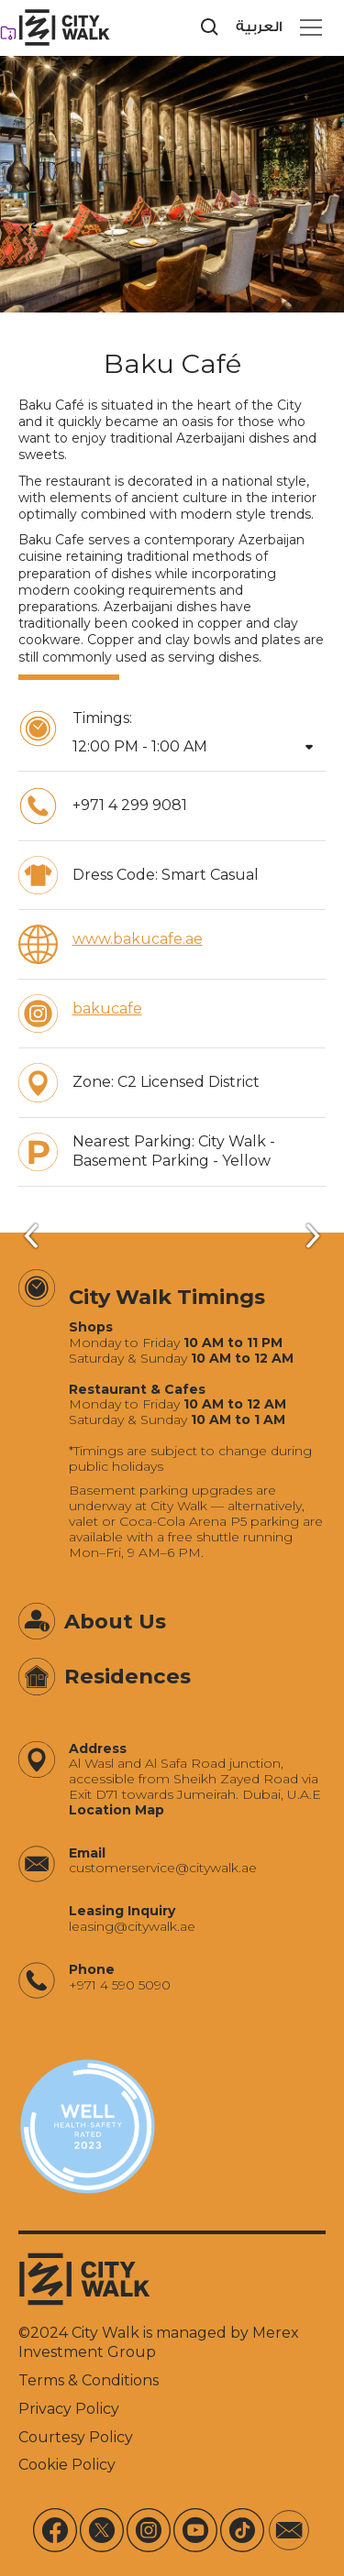 The width and height of the screenshot is (344, 2576). Describe the element at coordinates (8, 33) in the screenshot. I see `access archived files or folders` at that location.